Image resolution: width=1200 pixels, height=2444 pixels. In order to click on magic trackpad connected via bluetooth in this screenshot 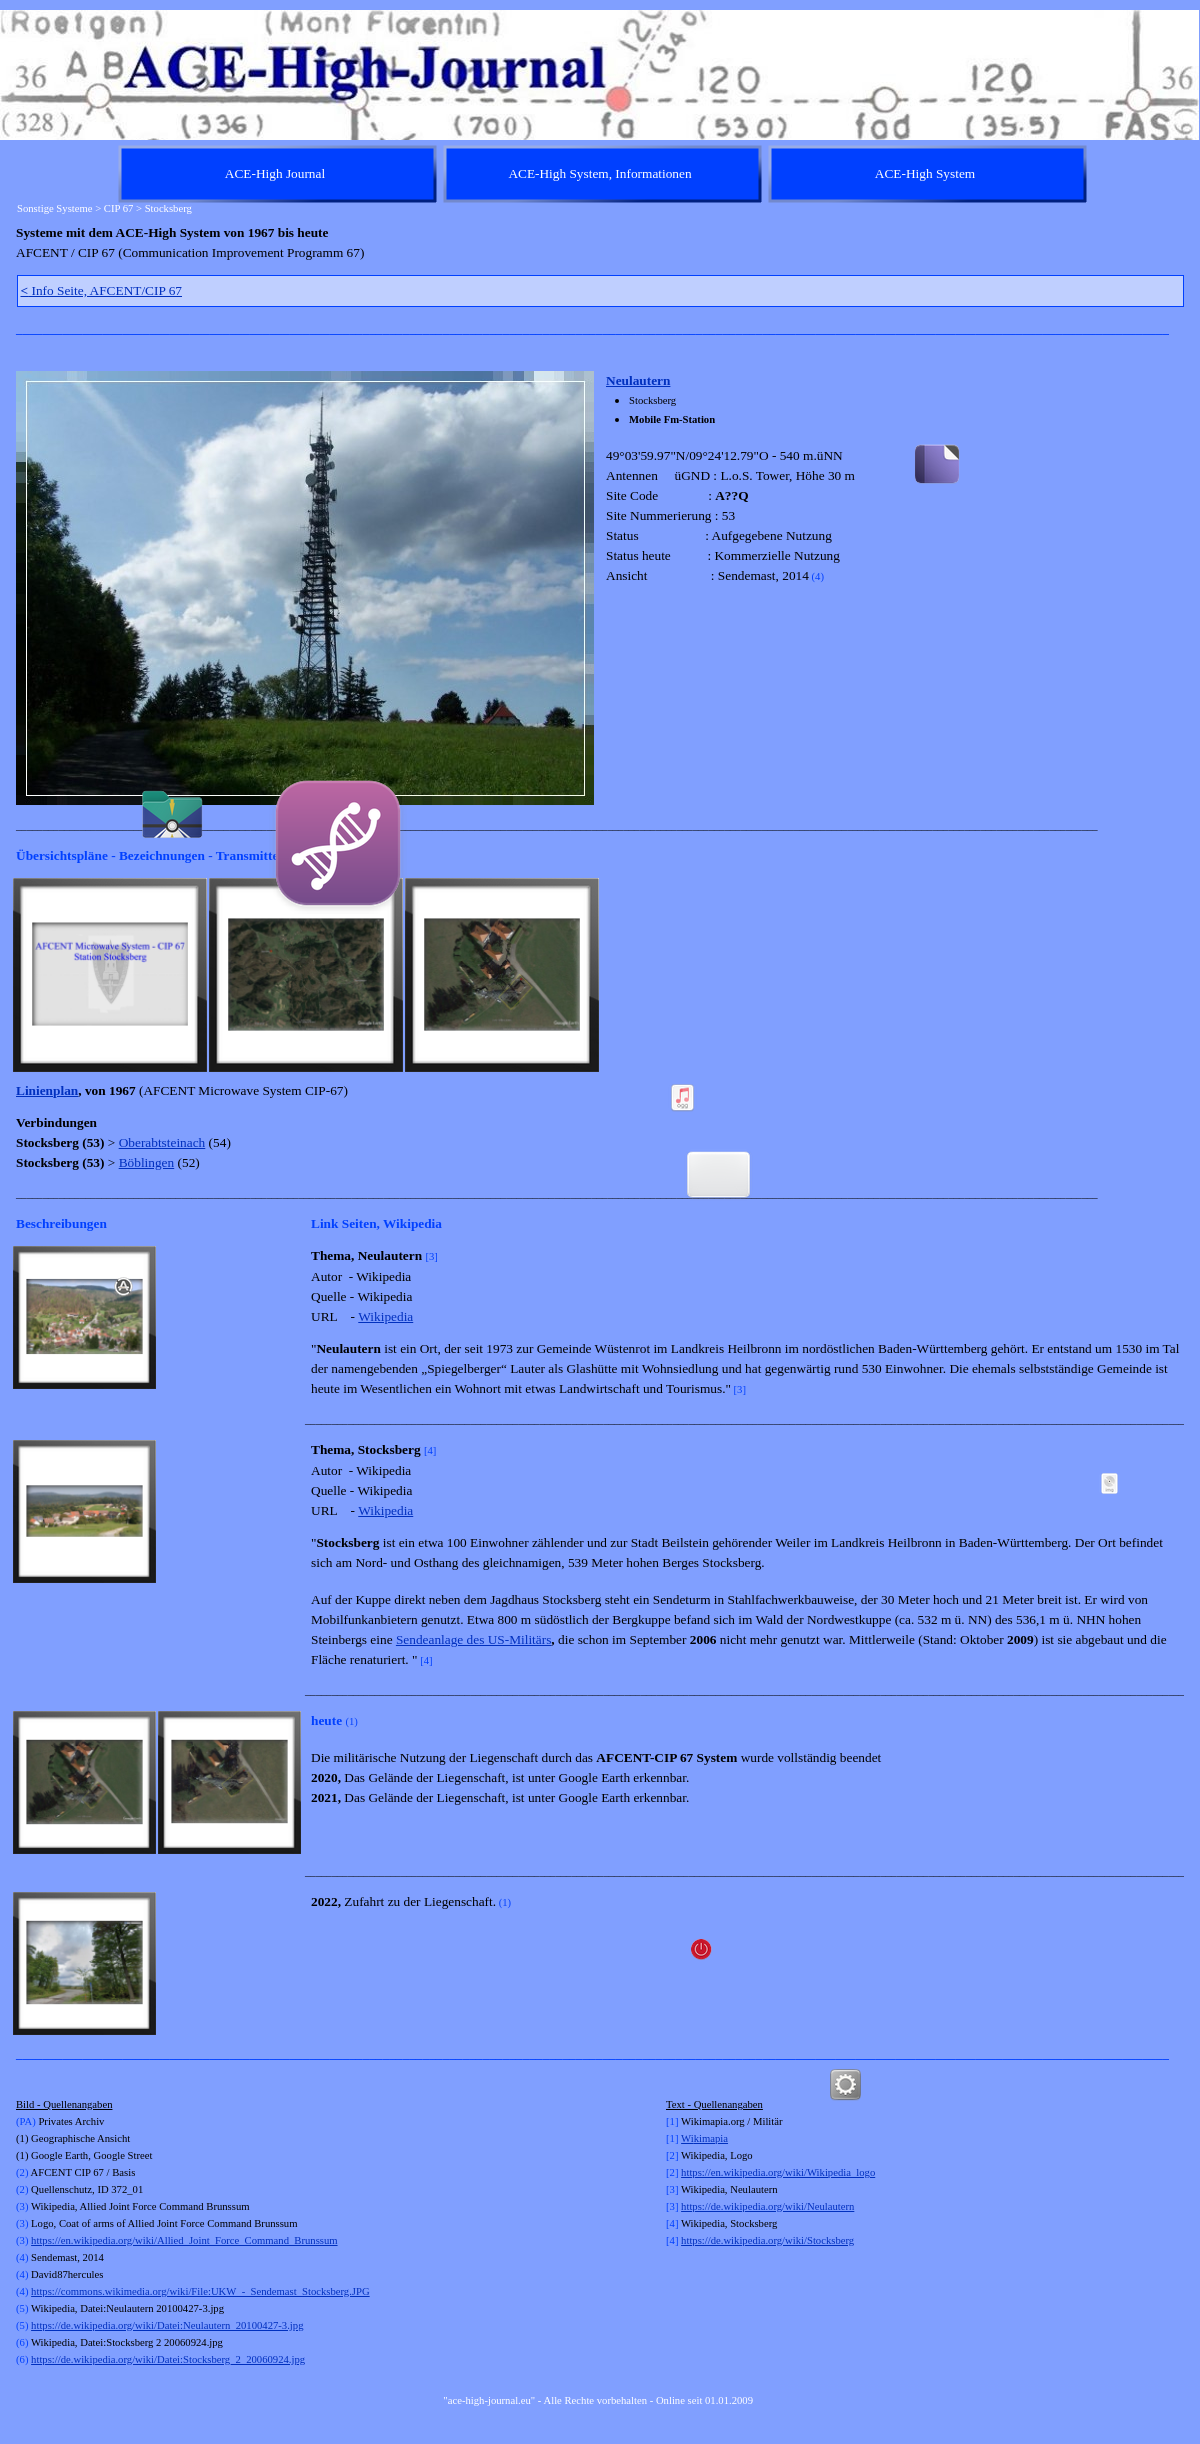, I will do `click(718, 1174)`.